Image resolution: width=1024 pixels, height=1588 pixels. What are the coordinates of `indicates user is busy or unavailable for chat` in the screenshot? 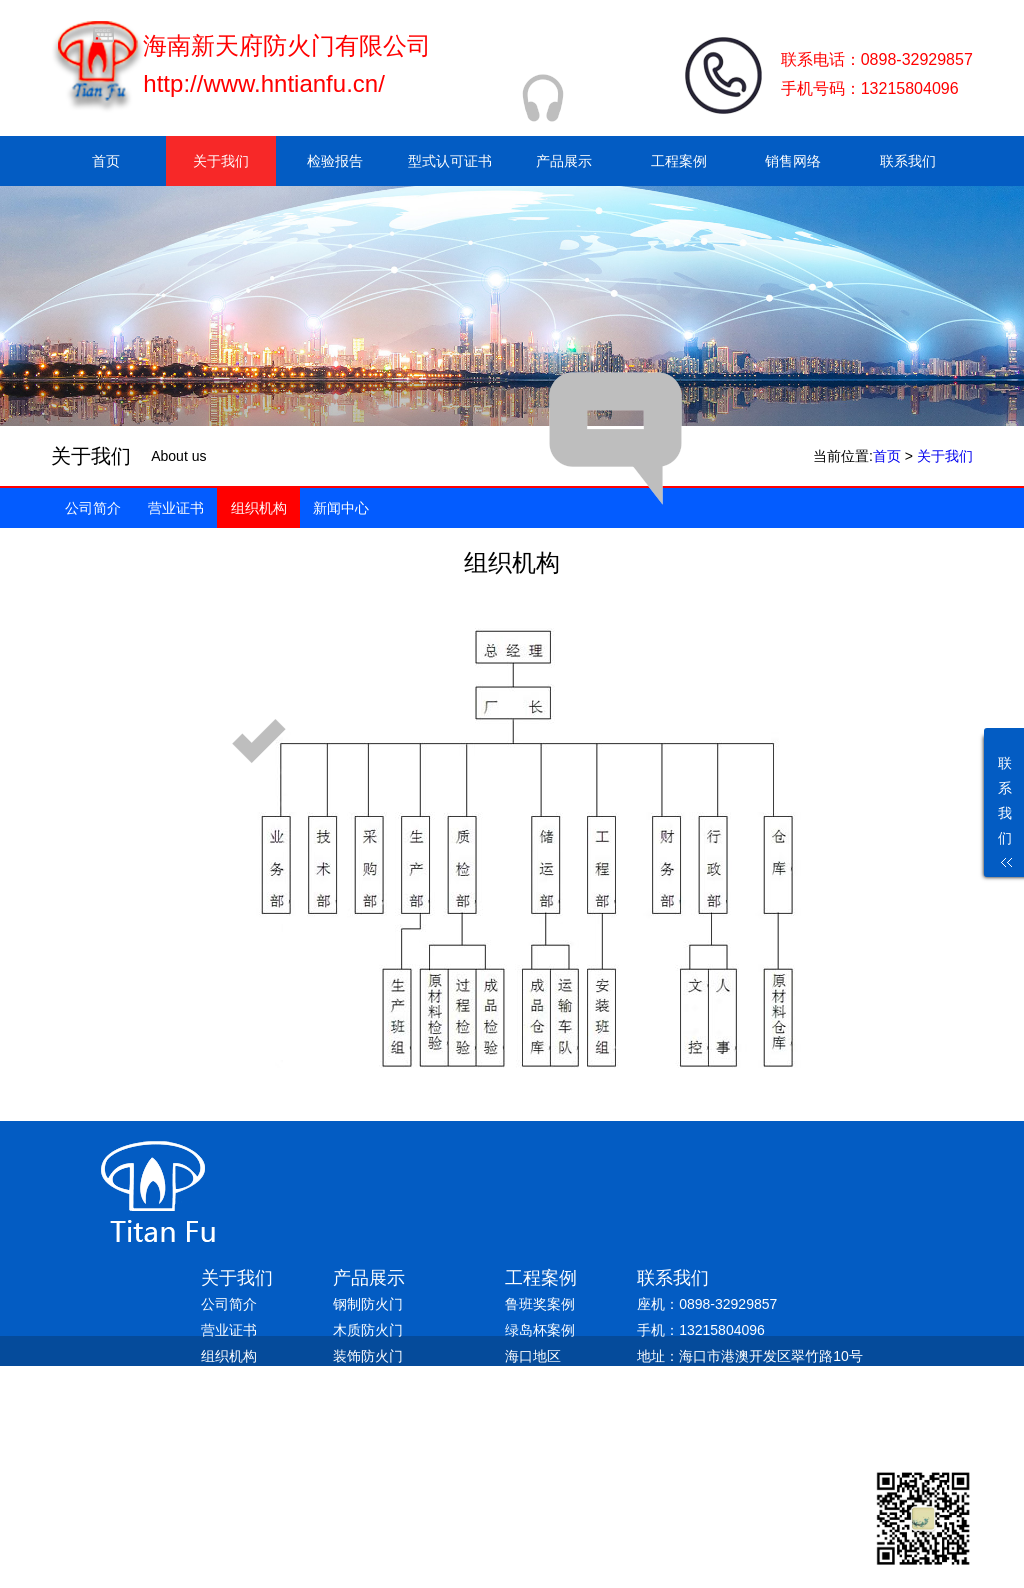 It's located at (615, 438).